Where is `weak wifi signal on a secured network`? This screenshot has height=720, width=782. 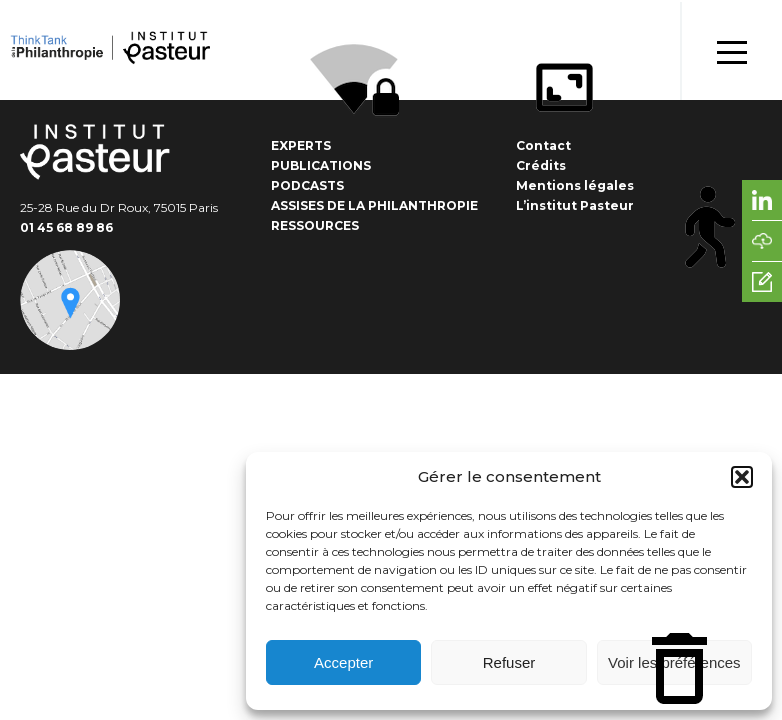 weak wifi signal on a secured network is located at coordinates (354, 78).